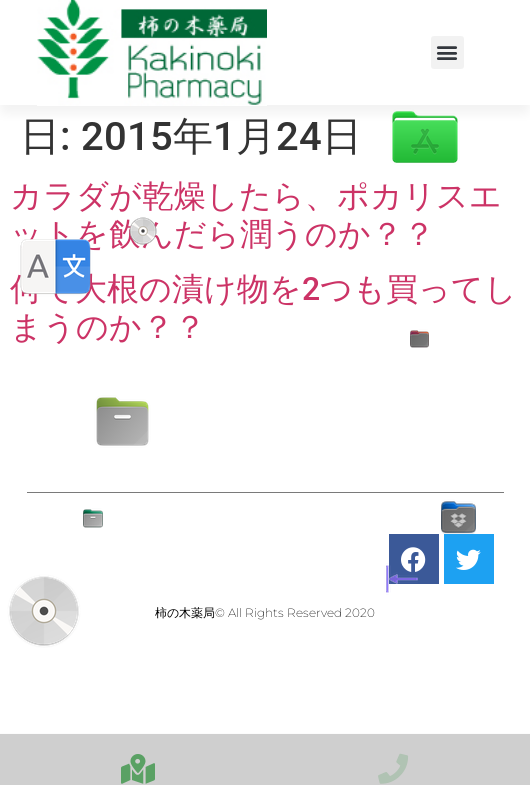  What do you see at coordinates (419, 338) in the screenshot?
I see `open a folder or directory` at bounding box center [419, 338].